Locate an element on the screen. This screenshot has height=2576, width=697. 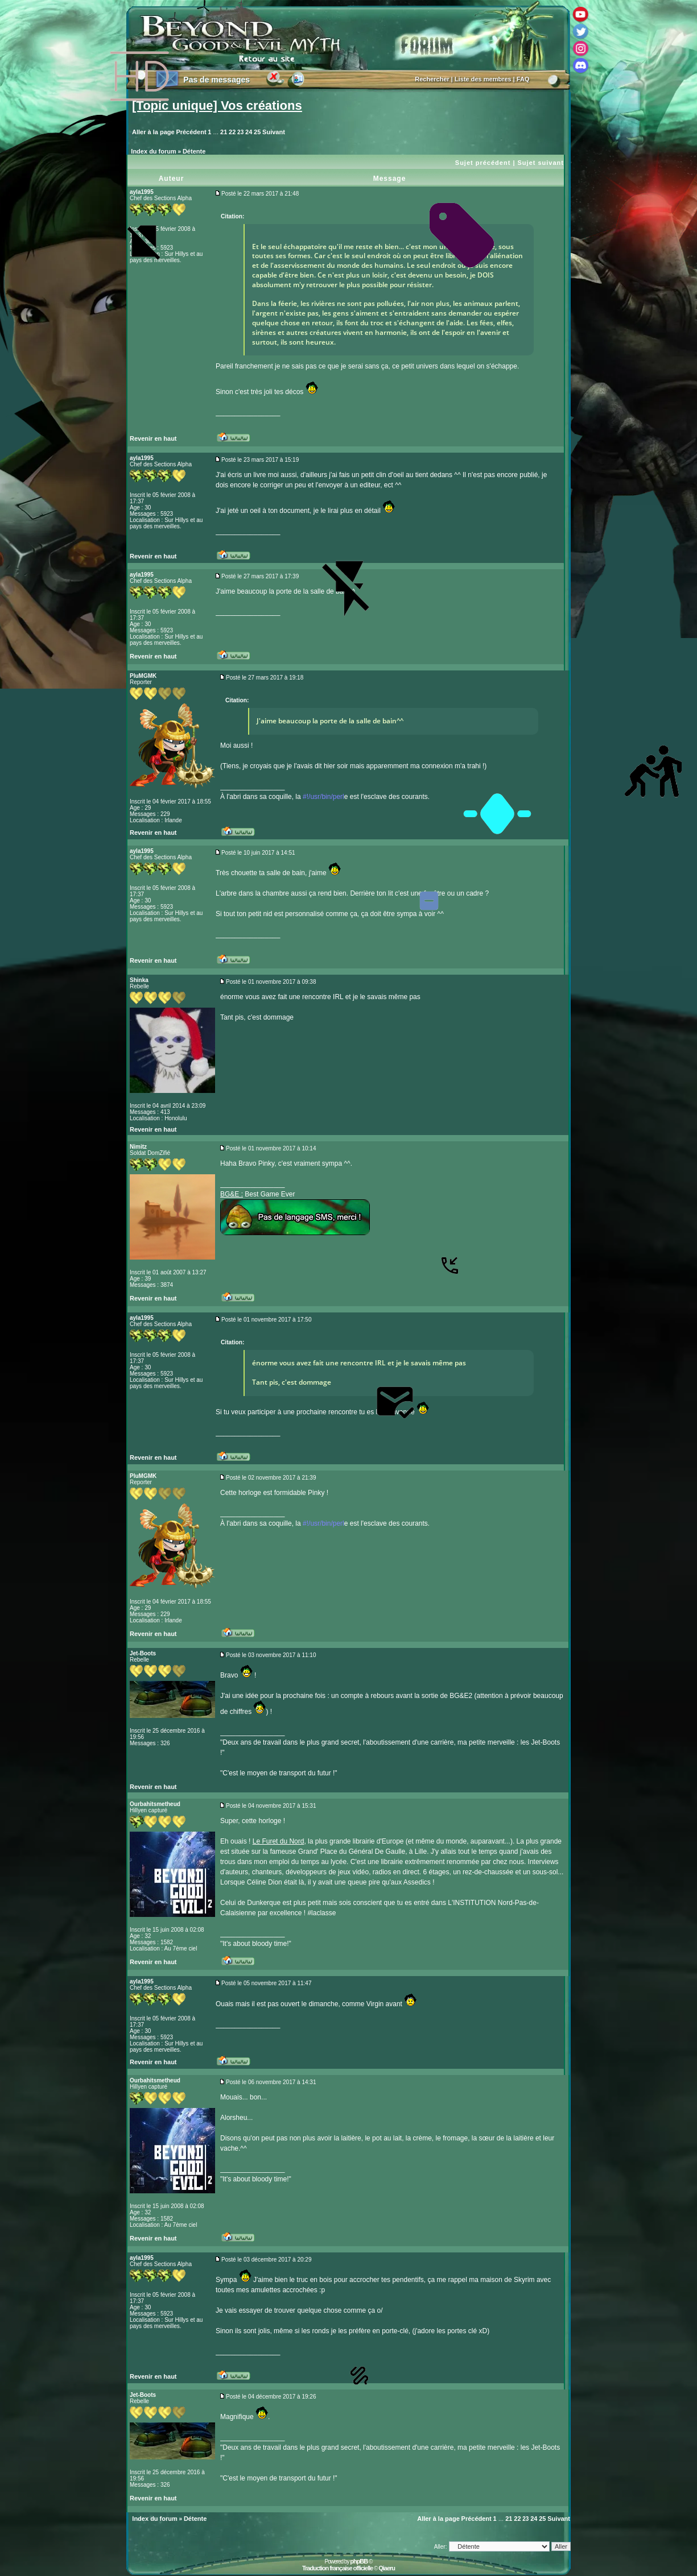
no sim card detected is located at coordinates (144, 241).